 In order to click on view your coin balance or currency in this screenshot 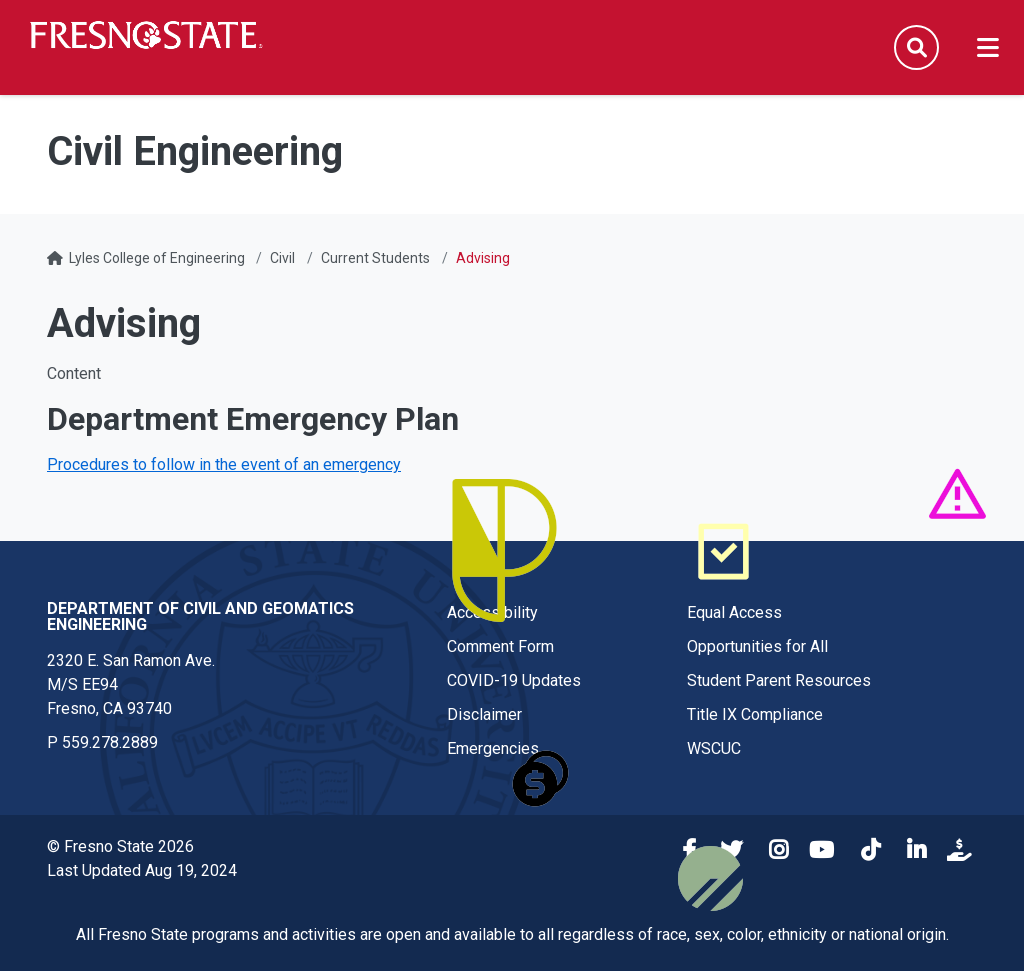, I will do `click(540, 778)`.